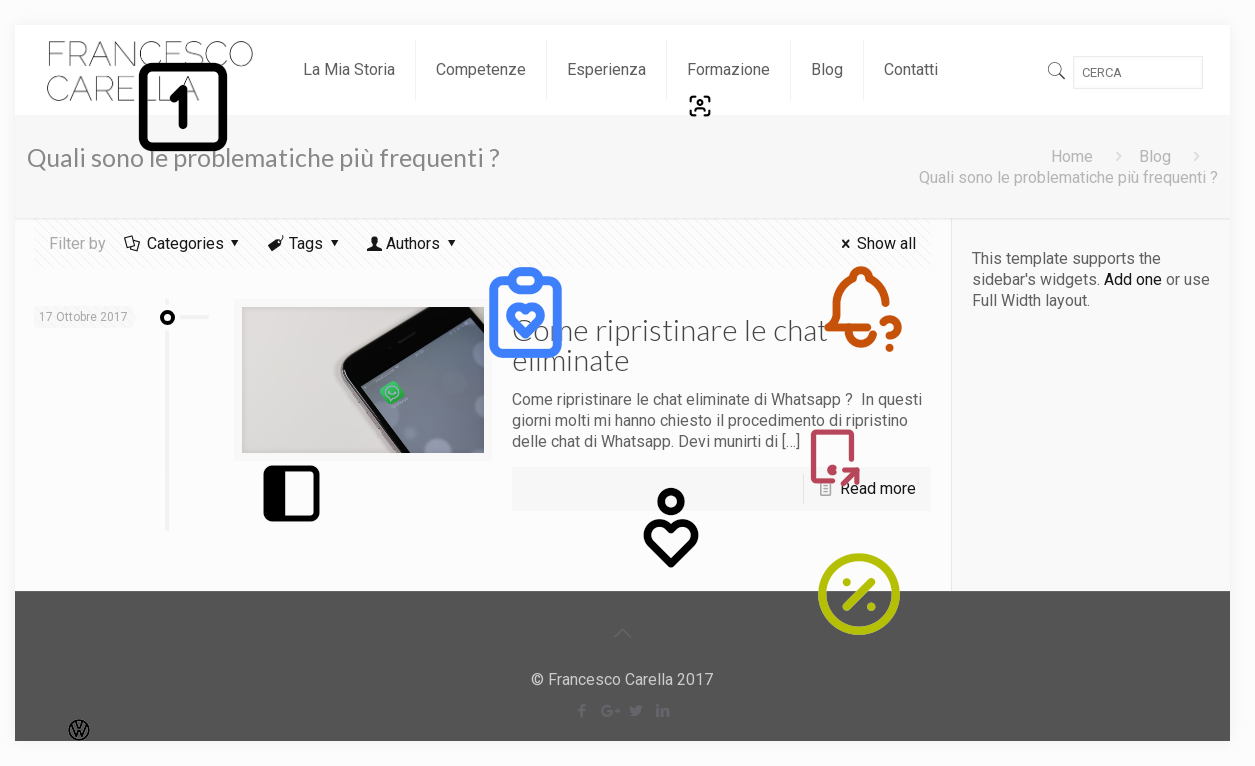  Describe the element at coordinates (291, 493) in the screenshot. I see `toggle sidebar panel visibility` at that location.